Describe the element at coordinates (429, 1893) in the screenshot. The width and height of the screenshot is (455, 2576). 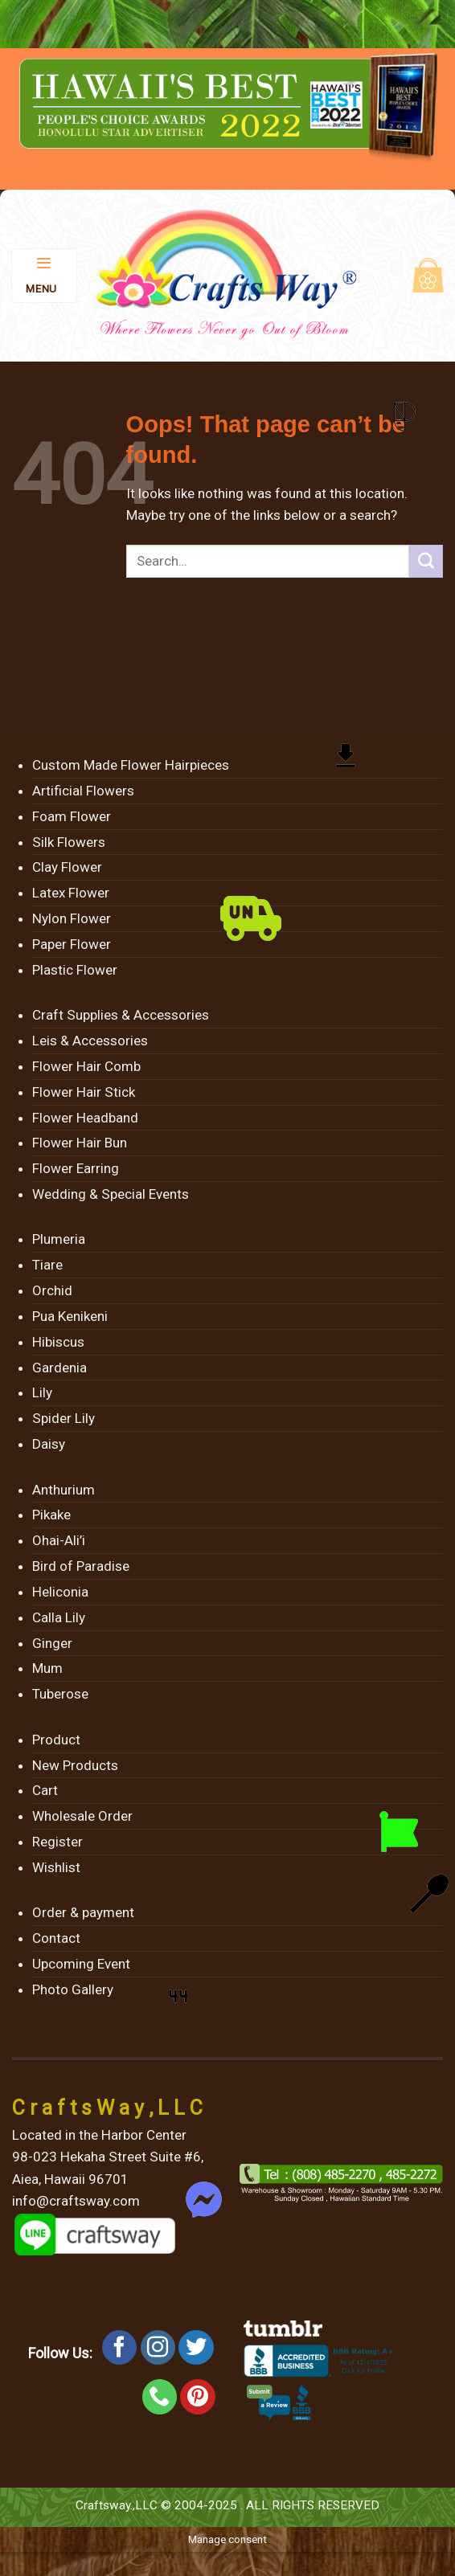
I see `access food or dining options` at that location.